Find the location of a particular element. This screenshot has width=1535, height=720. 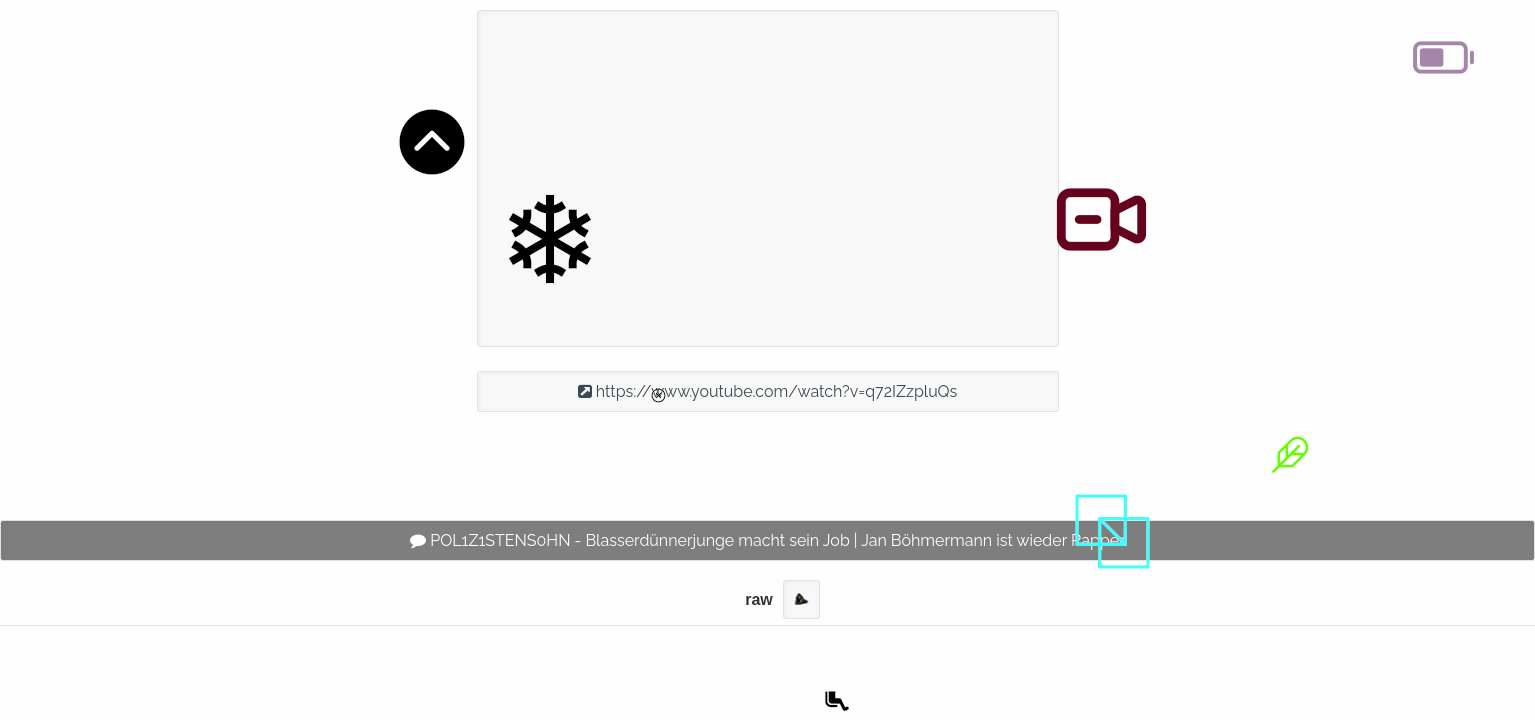

compose a new message or post is located at coordinates (1289, 455).